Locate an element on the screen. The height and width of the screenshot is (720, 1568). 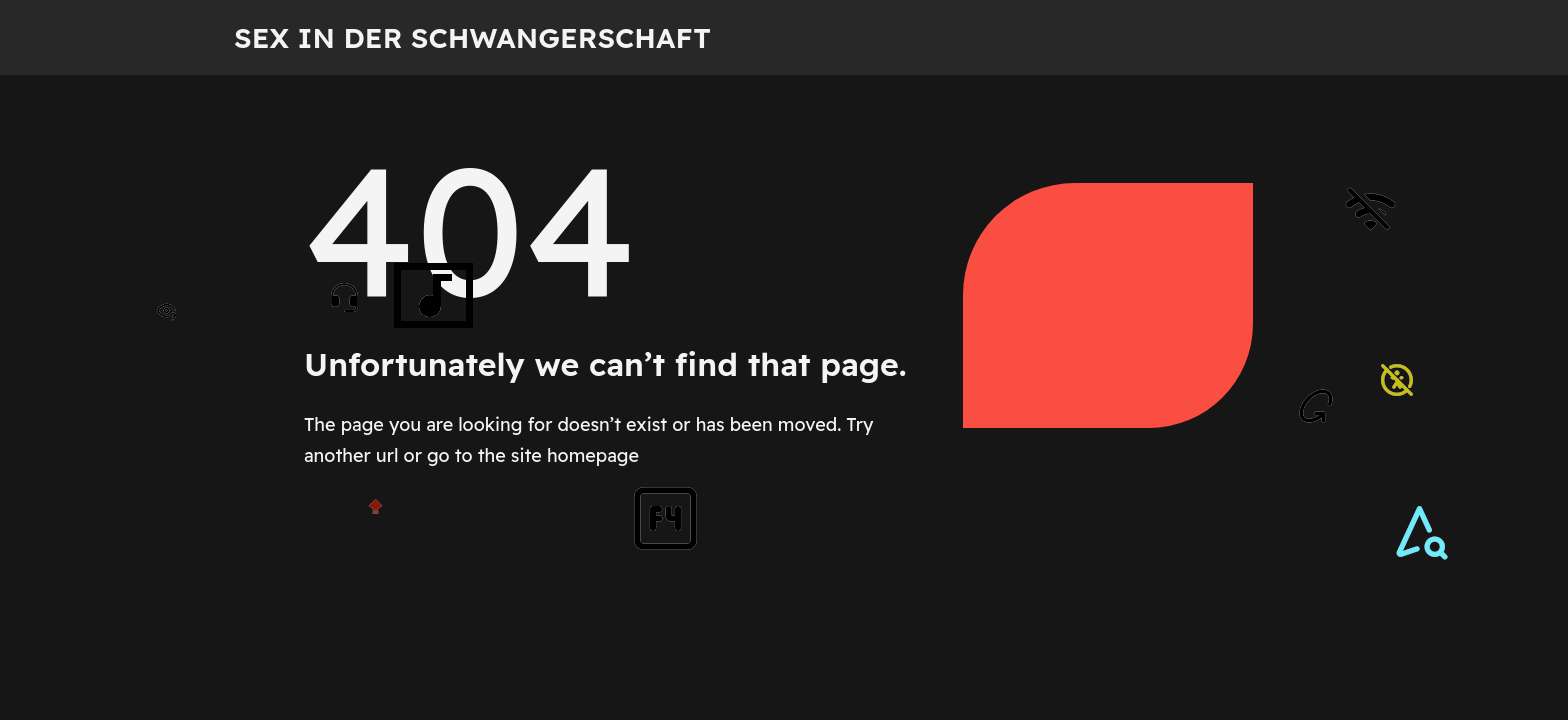
rotate object 360 degrees is located at coordinates (1316, 406).